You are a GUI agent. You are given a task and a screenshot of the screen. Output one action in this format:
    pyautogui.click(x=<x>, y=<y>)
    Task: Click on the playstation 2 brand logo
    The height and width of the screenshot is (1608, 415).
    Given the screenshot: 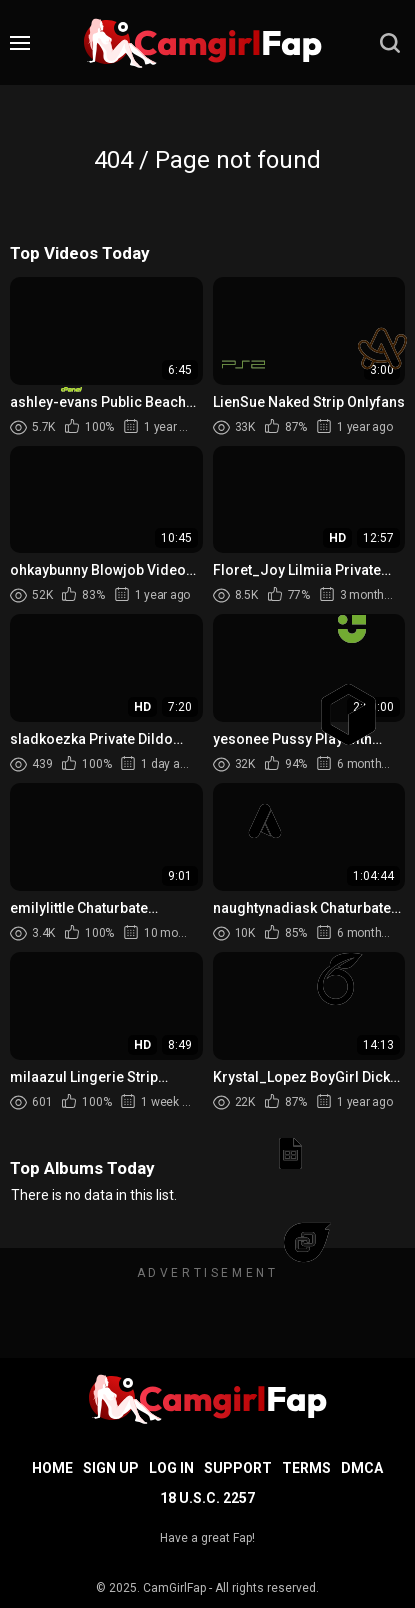 What is the action you would take?
    pyautogui.click(x=243, y=364)
    